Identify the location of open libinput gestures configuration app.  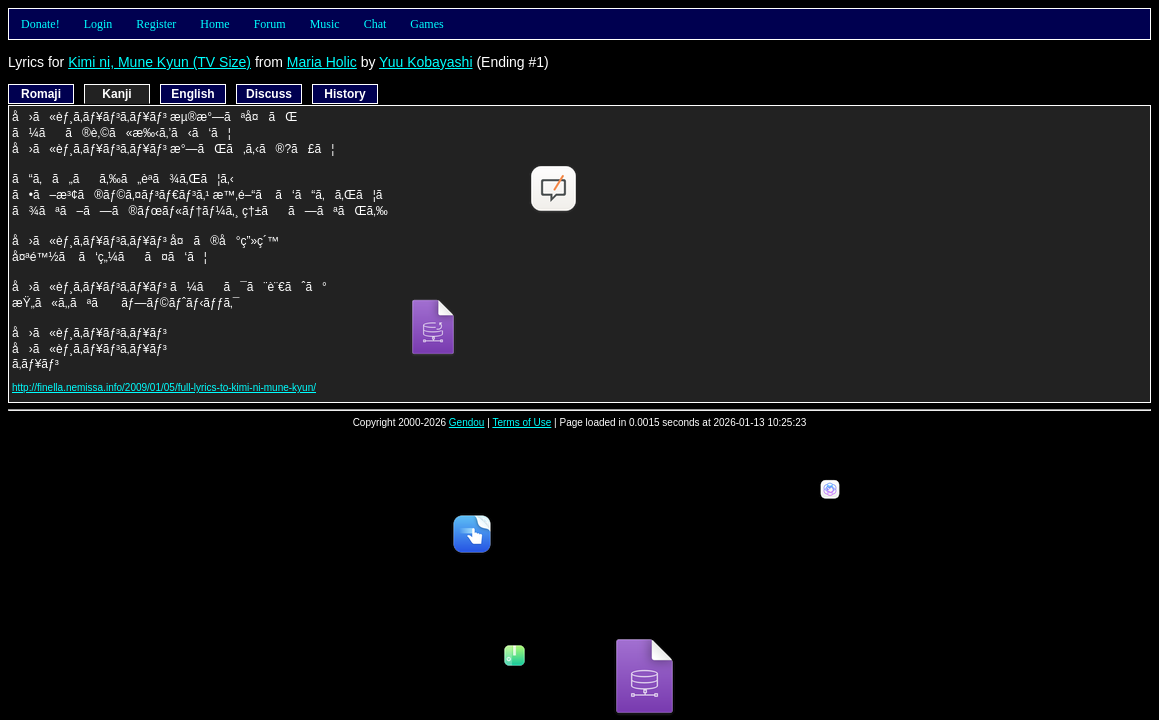
(472, 534).